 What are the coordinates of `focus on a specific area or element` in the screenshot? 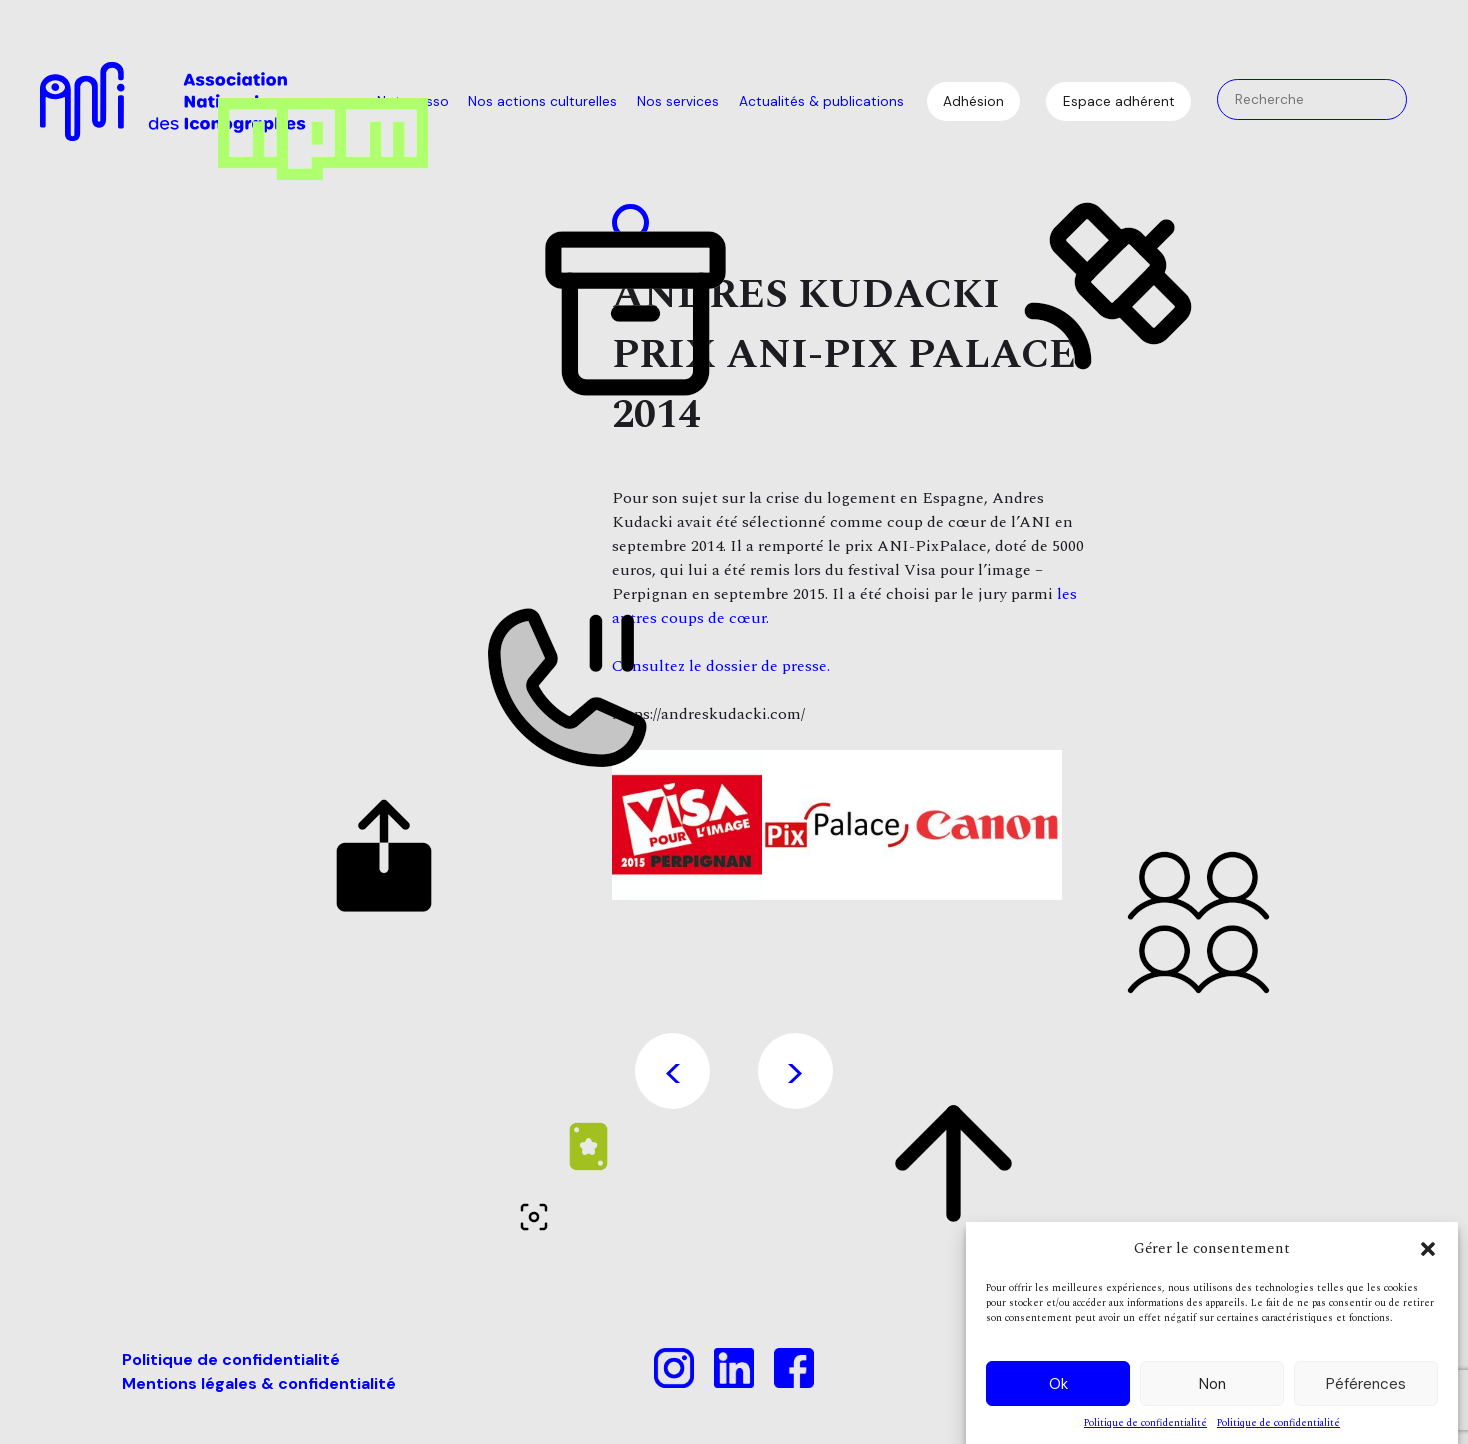 It's located at (534, 1217).